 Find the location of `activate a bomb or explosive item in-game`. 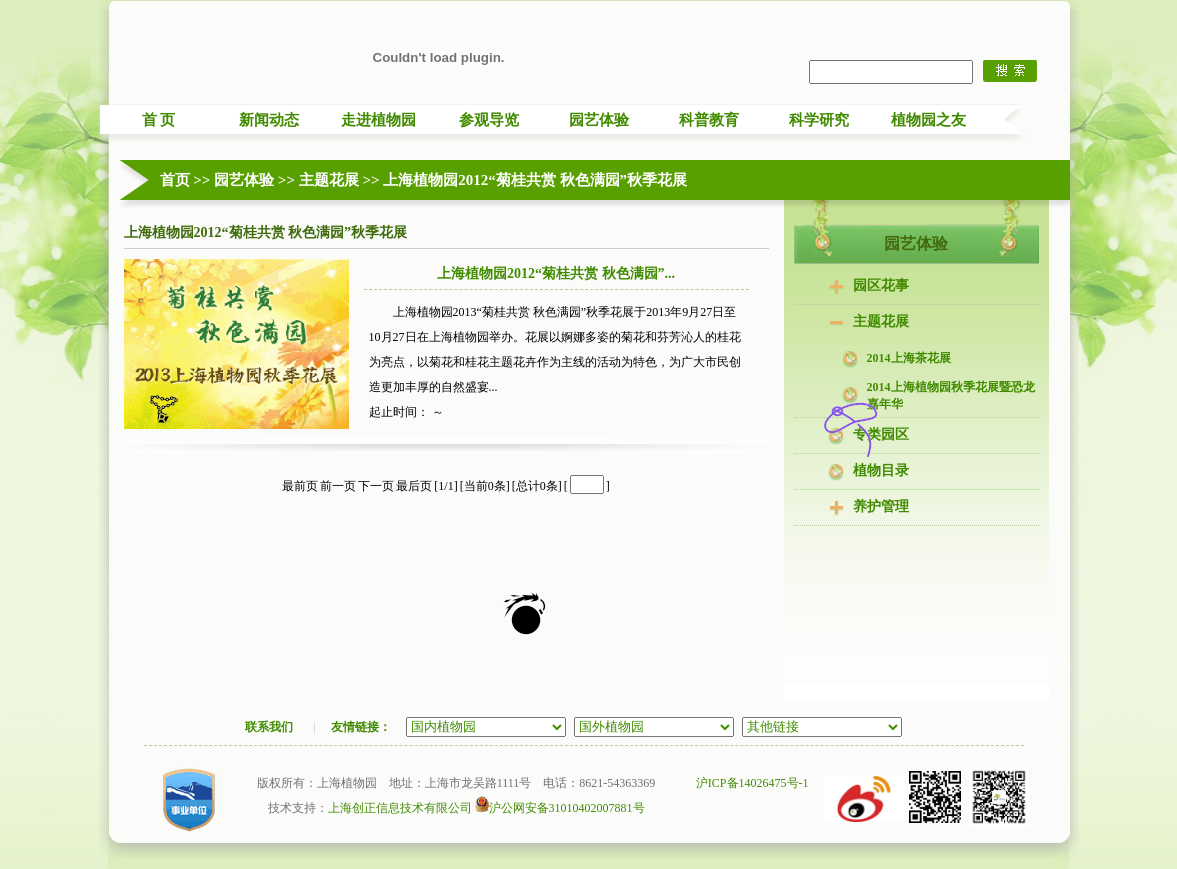

activate a bomb or explosive item in-game is located at coordinates (524, 613).